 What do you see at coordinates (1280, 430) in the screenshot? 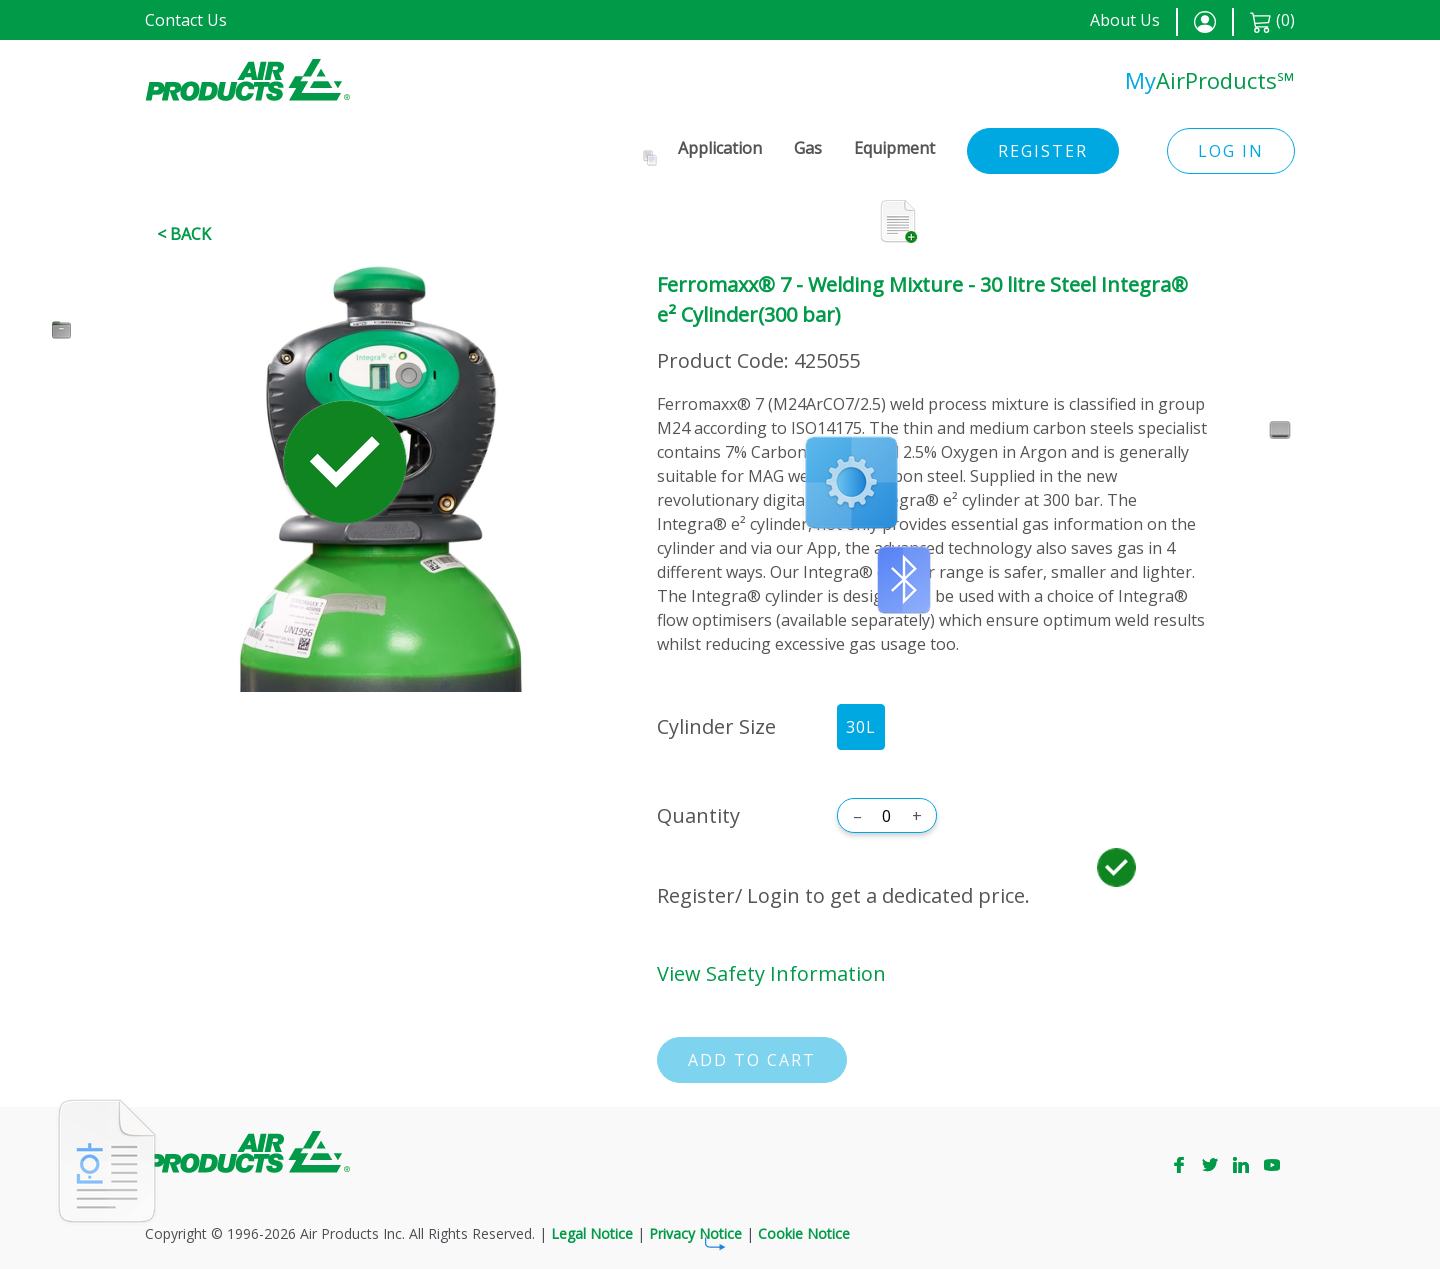
I see `access removable storage device` at bounding box center [1280, 430].